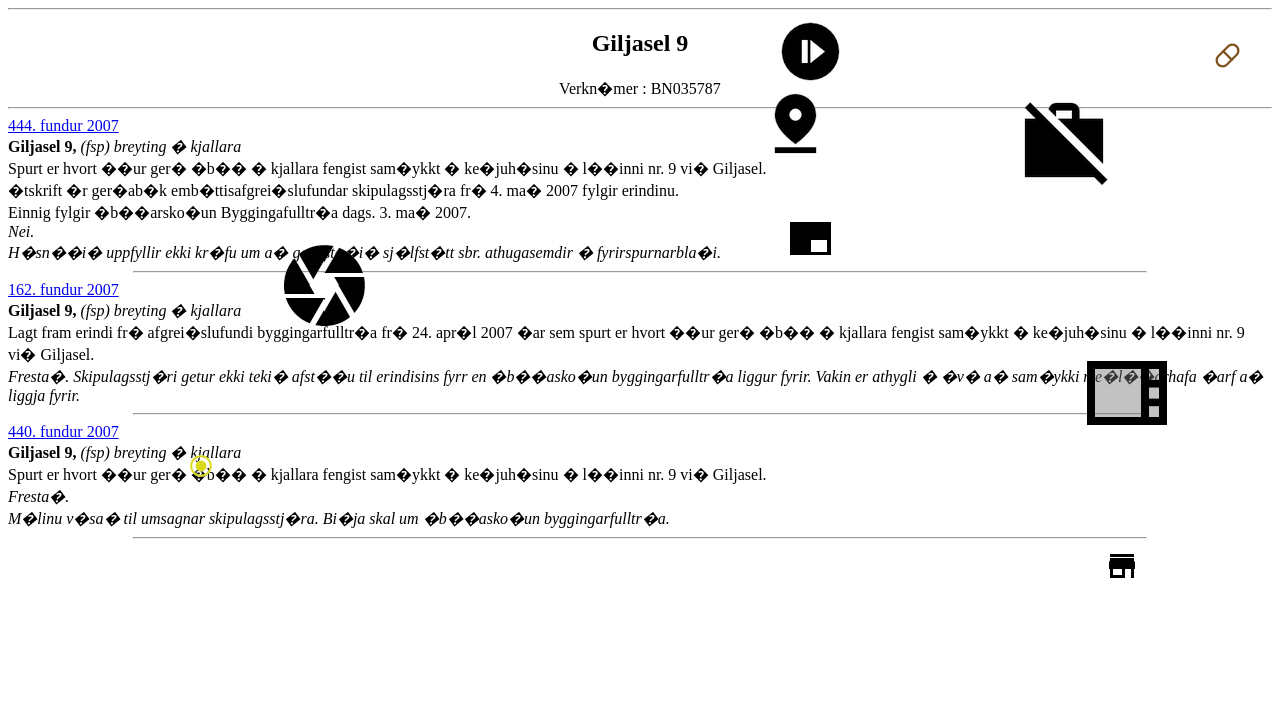 The image size is (1280, 720). What do you see at coordinates (795, 123) in the screenshot?
I see `drop a pin to mark a location` at bounding box center [795, 123].